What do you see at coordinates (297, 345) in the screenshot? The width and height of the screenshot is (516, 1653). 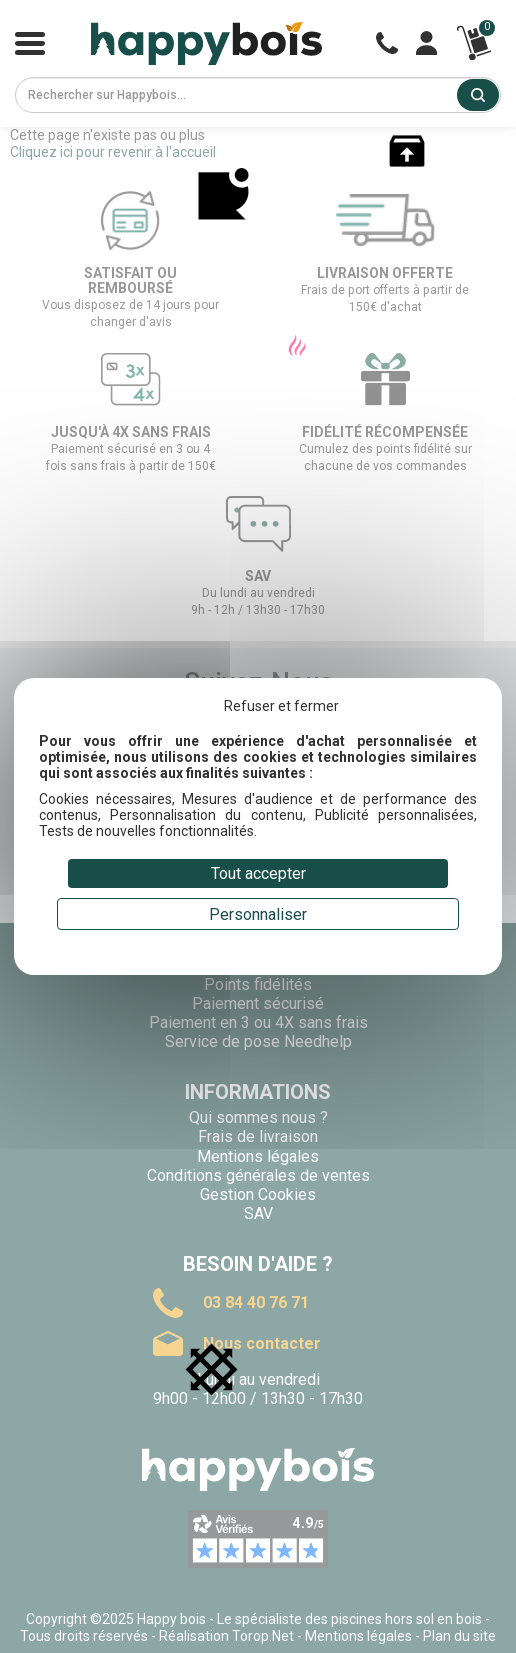 I see `indicates hot or trending content` at bounding box center [297, 345].